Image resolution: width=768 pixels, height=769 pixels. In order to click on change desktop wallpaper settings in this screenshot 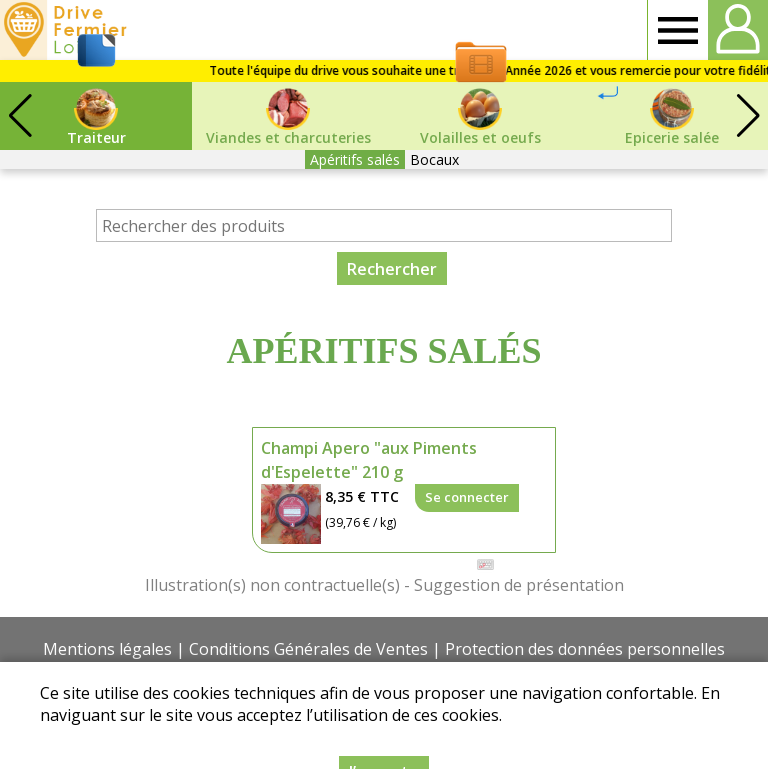, I will do `click(96, 49)`.